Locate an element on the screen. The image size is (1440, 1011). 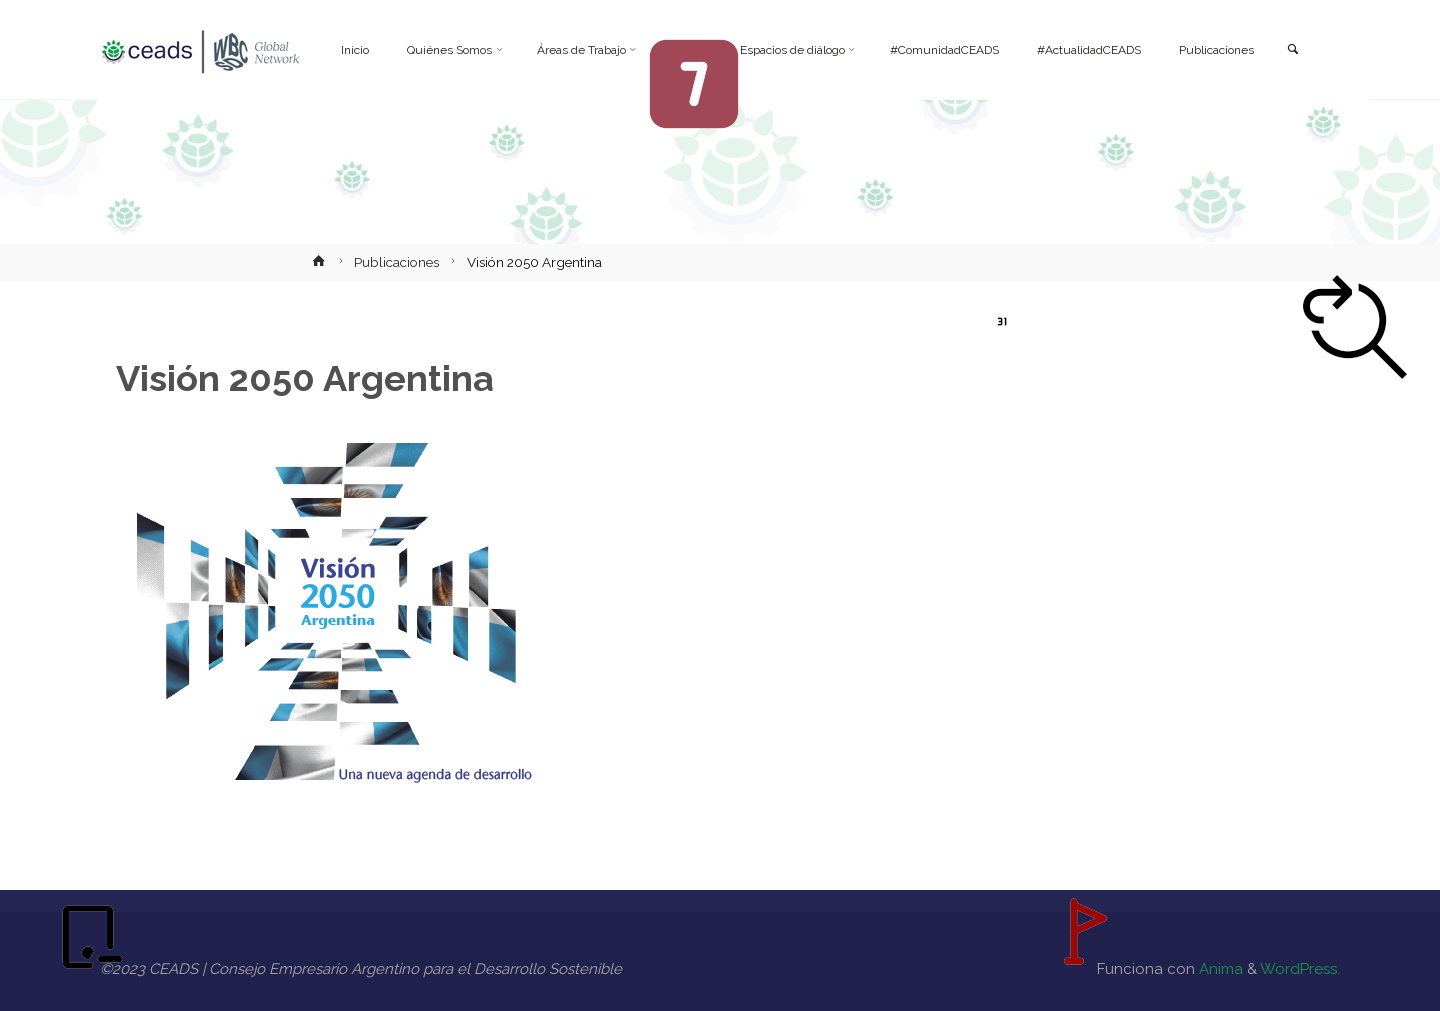
remove a tablet device is located at coordinates (88, 937).